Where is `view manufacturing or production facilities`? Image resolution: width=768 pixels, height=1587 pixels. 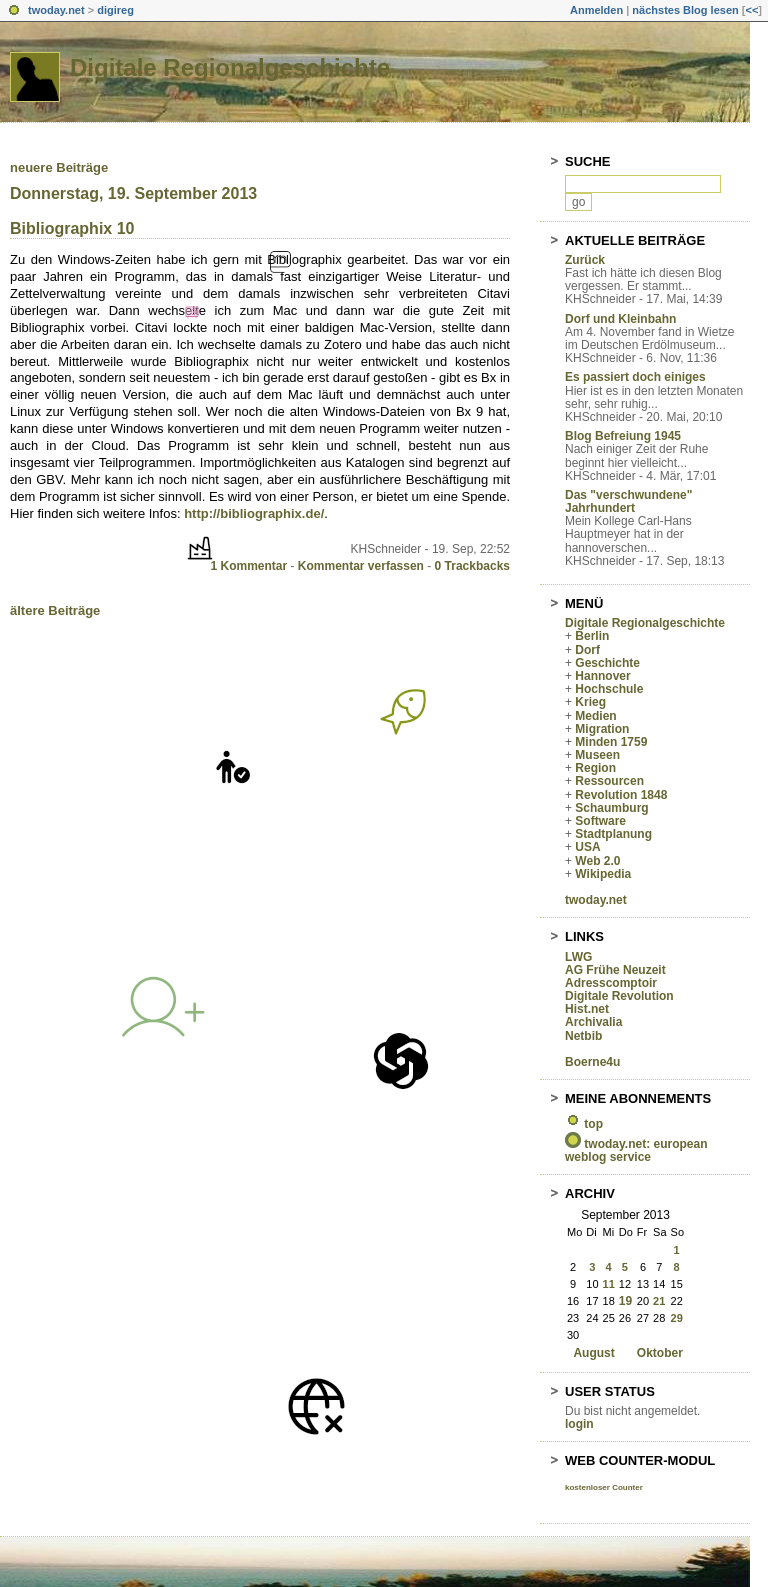
view manufacturing or production facilities is located at coordinates (200, 549).